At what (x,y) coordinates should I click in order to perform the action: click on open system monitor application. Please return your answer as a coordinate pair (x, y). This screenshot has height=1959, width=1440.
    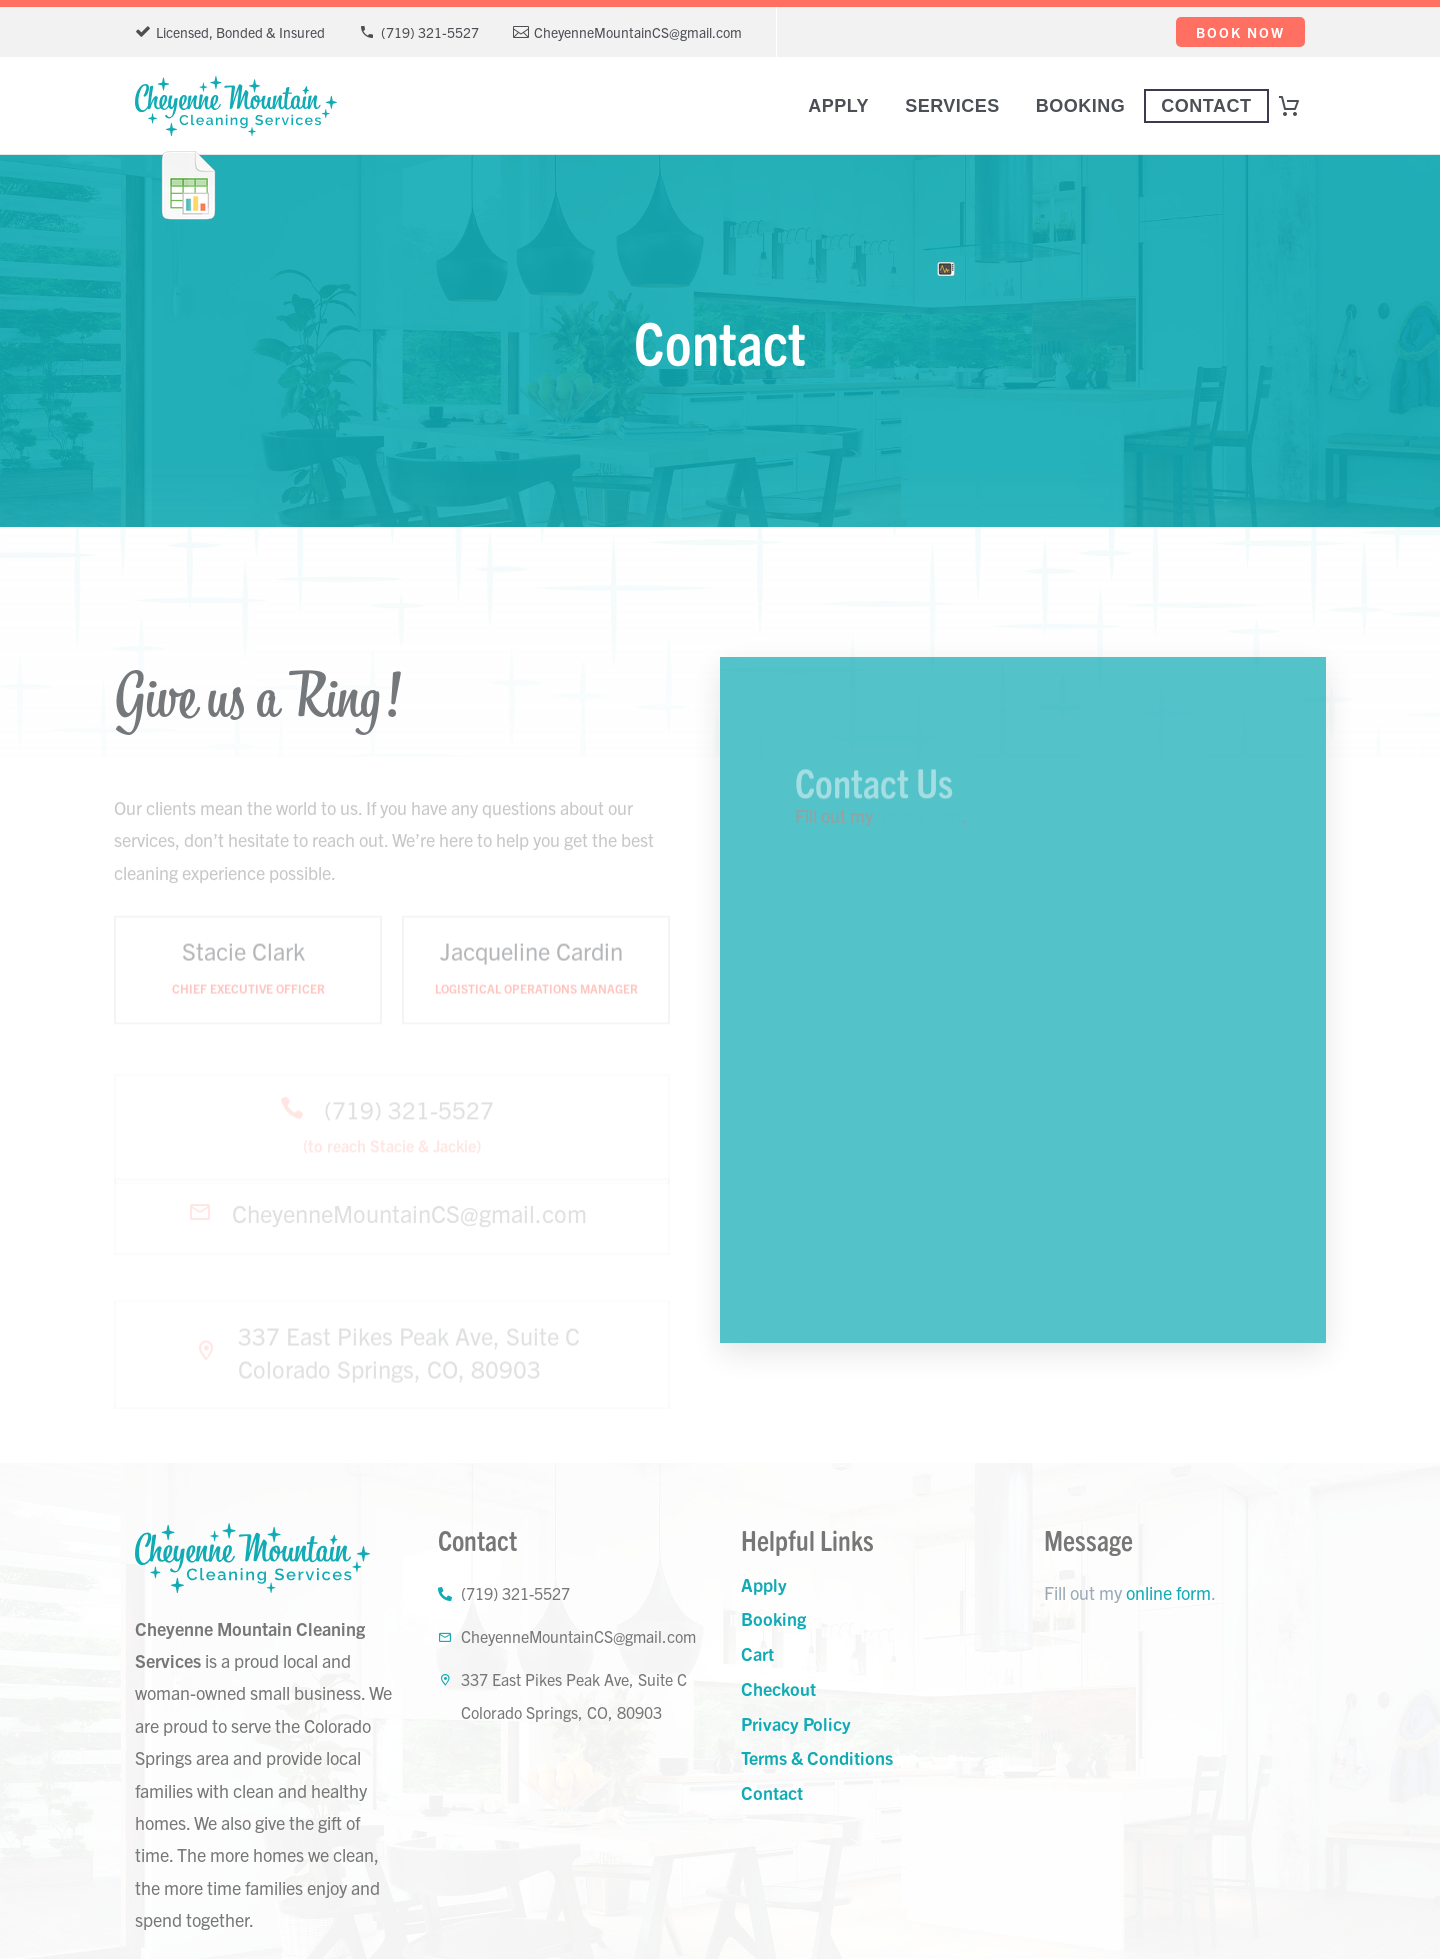
    Looking at the image, I should click on (946, 269).